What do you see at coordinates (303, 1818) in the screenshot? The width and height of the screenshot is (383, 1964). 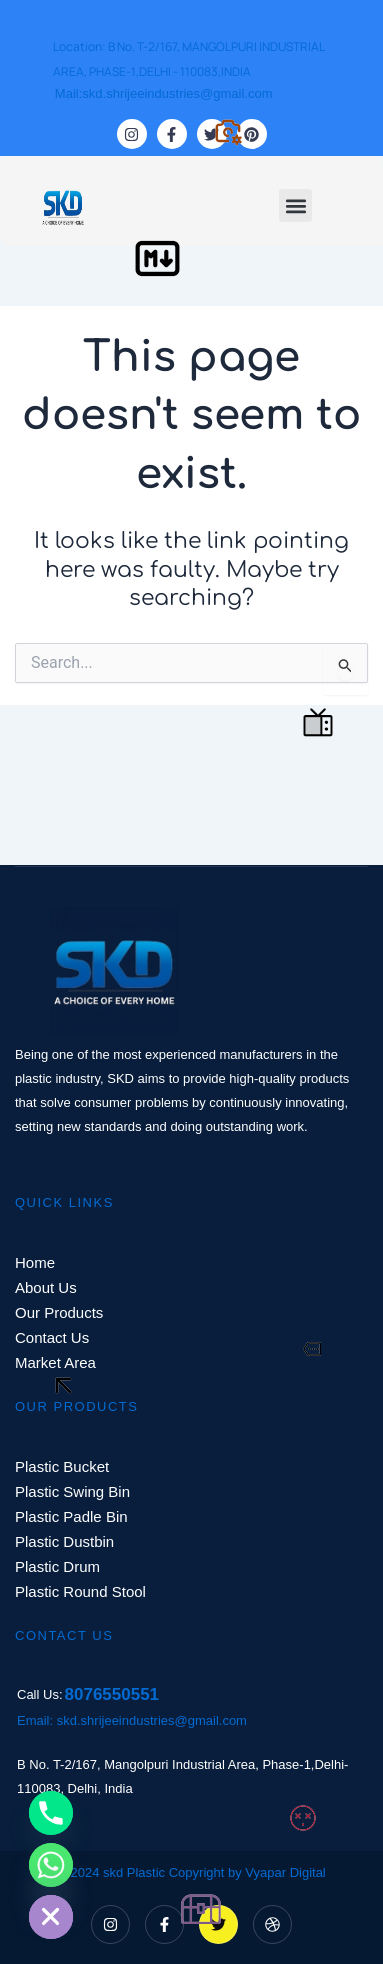 I see `indicates an error or failed action` at bounding box center [303, 1818].